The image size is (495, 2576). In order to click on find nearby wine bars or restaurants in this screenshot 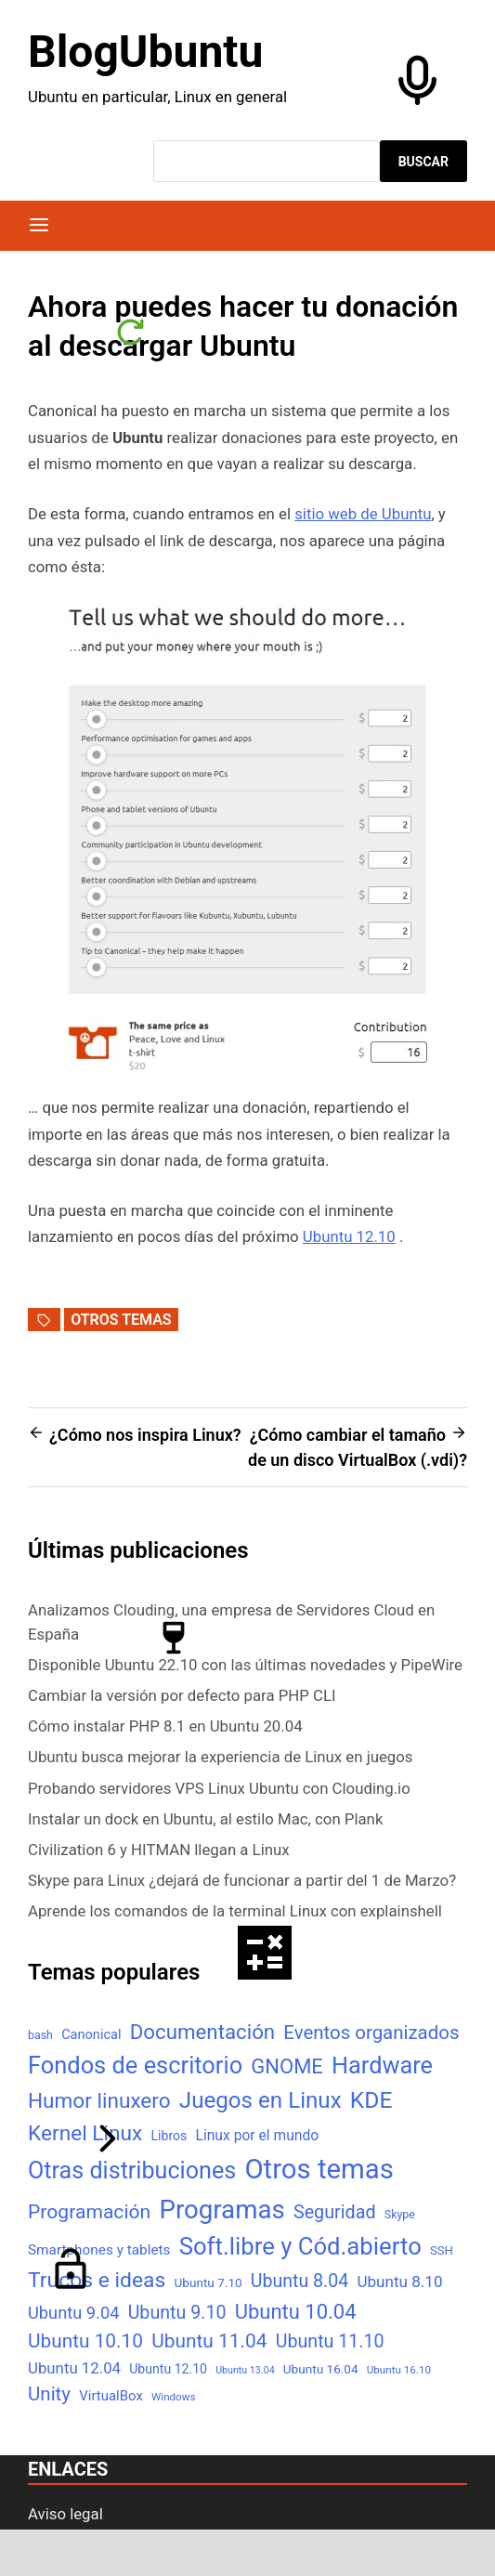, I will do `click(174, 1638)`.